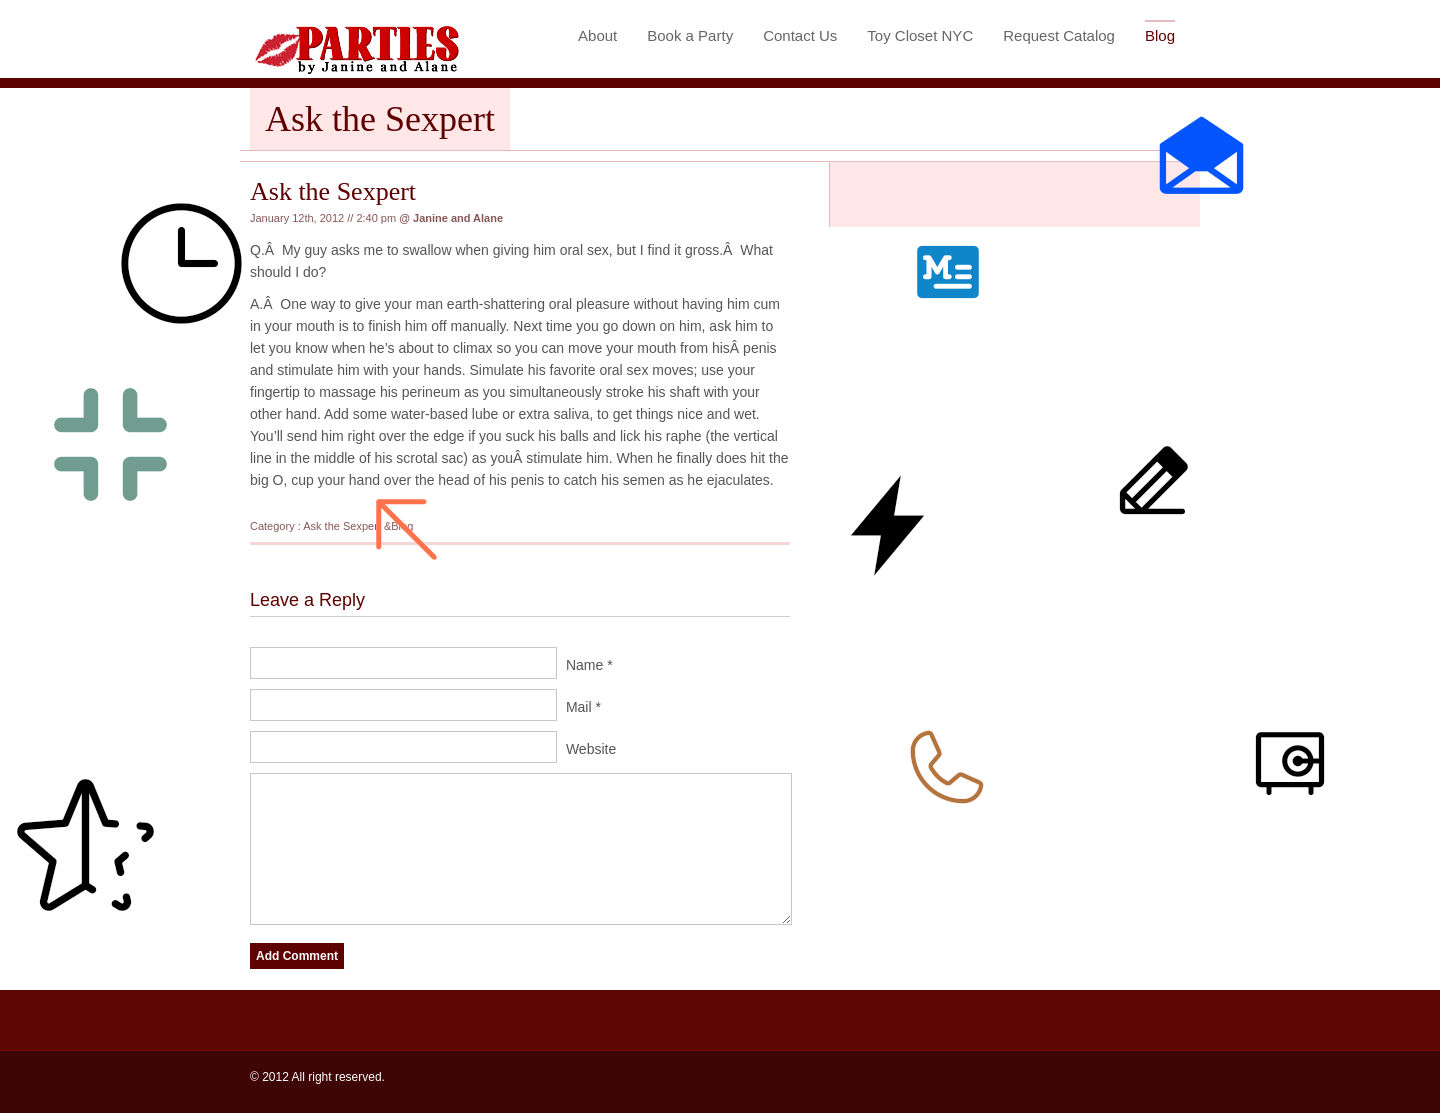  Describe the element at coordinates (945, 768) in the screenshot. I see `make a phone call` at that location.